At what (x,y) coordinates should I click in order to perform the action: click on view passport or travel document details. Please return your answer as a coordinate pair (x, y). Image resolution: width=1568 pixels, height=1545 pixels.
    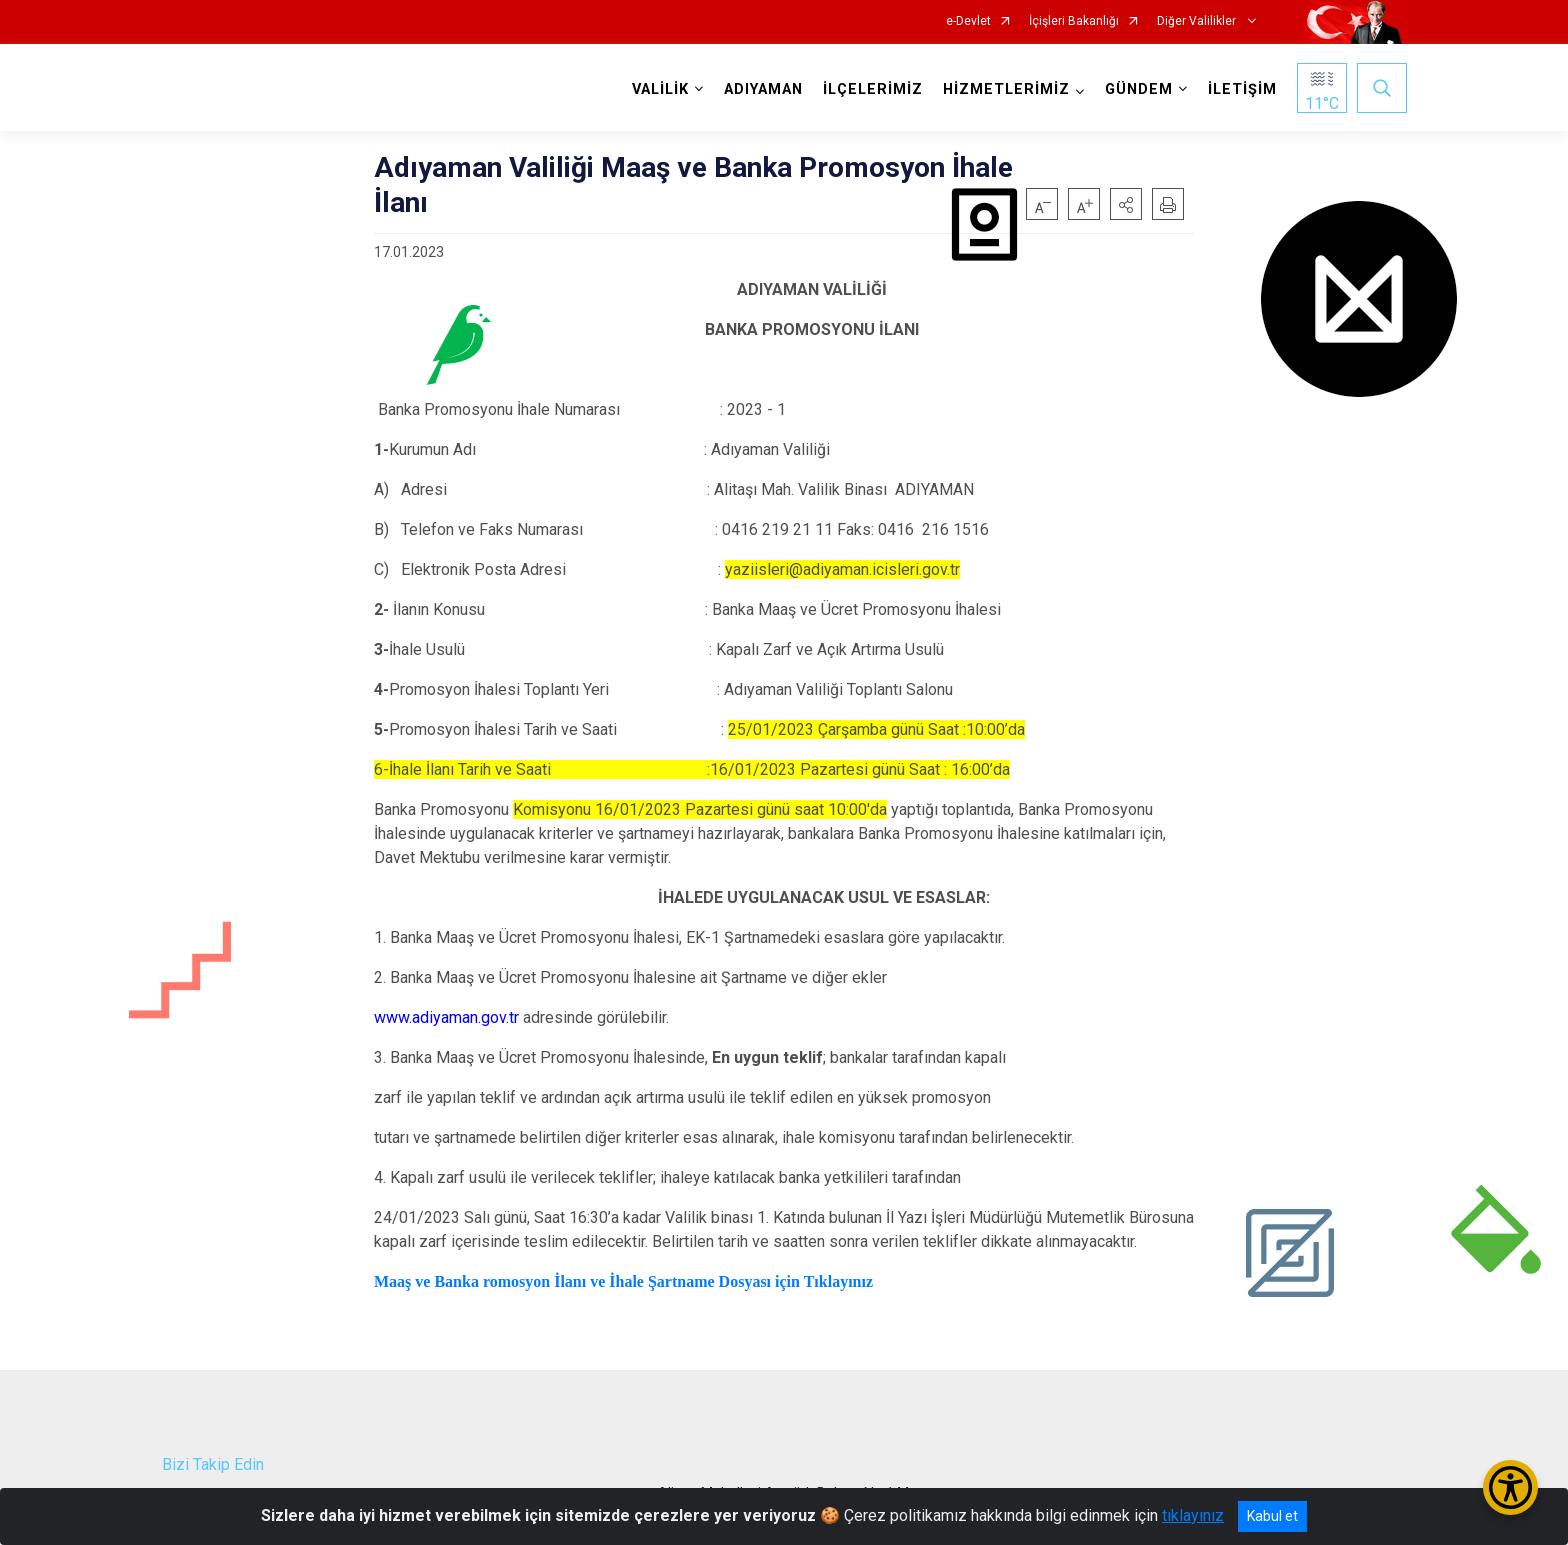
    Looking at the image, I should click on (984, 224).